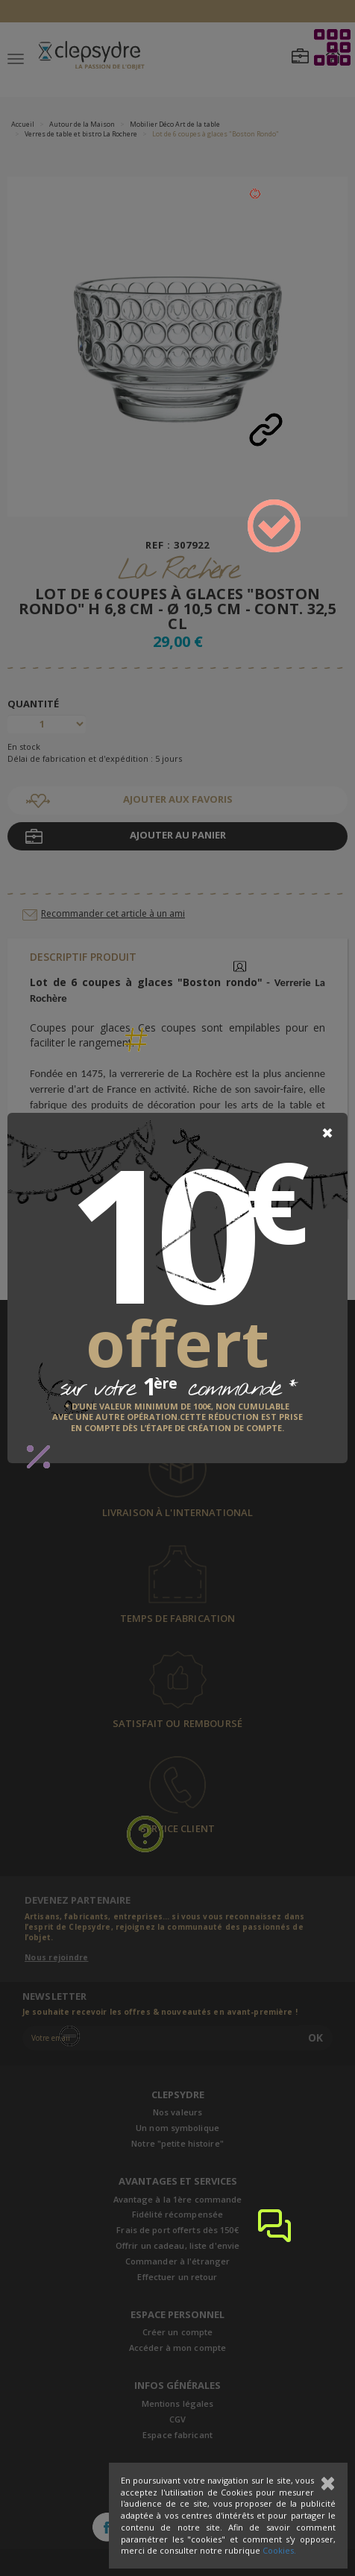  Describe the element at coordinates (145, 1834) in the screenshot. I see `access help or support information` at that location.